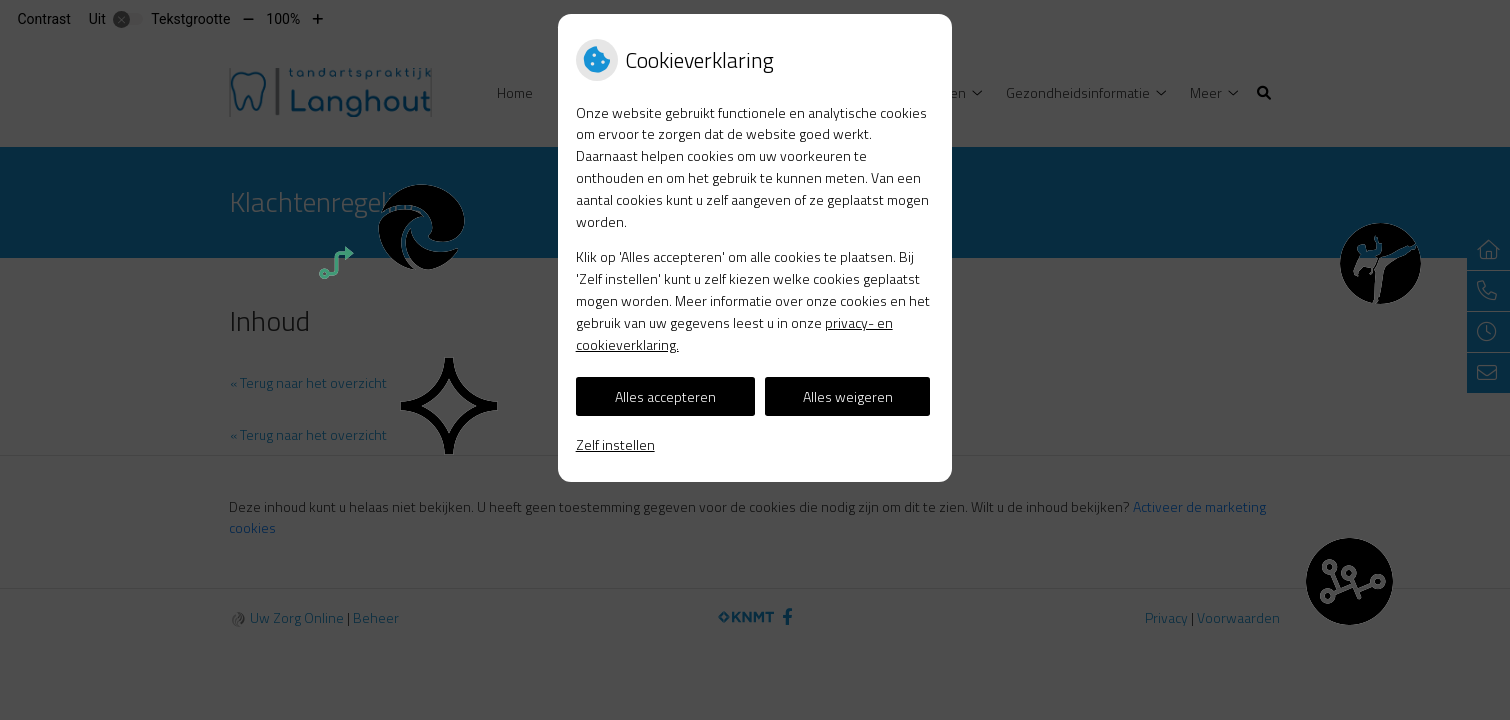 This screenshot has height=720, width=1510. Describe the element at coordinates (421, 227) in the screenshot. I see `open microsoft edge browser` at that location.